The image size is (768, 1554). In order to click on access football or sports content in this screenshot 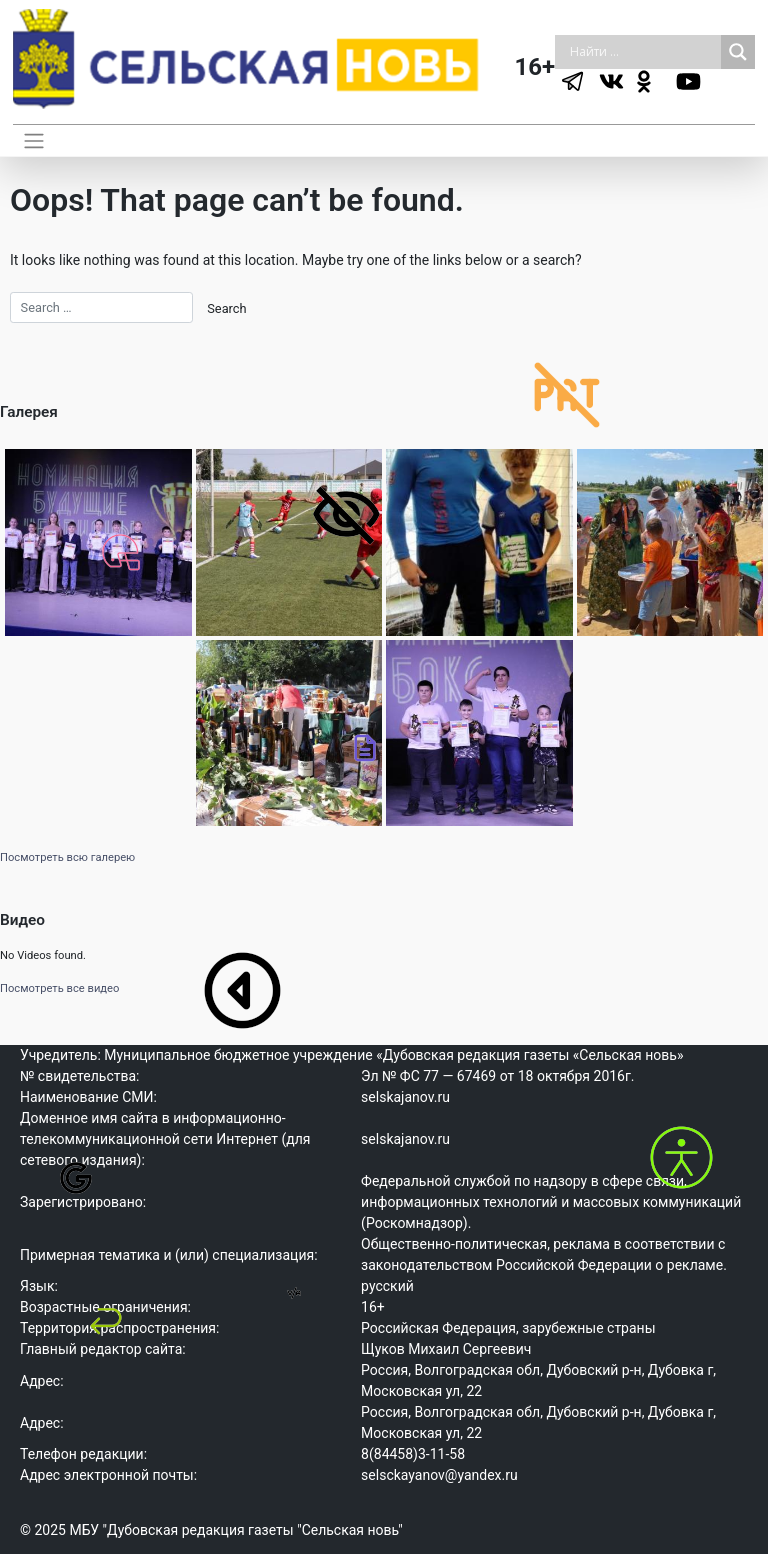, I will do `click(121, 553)`.